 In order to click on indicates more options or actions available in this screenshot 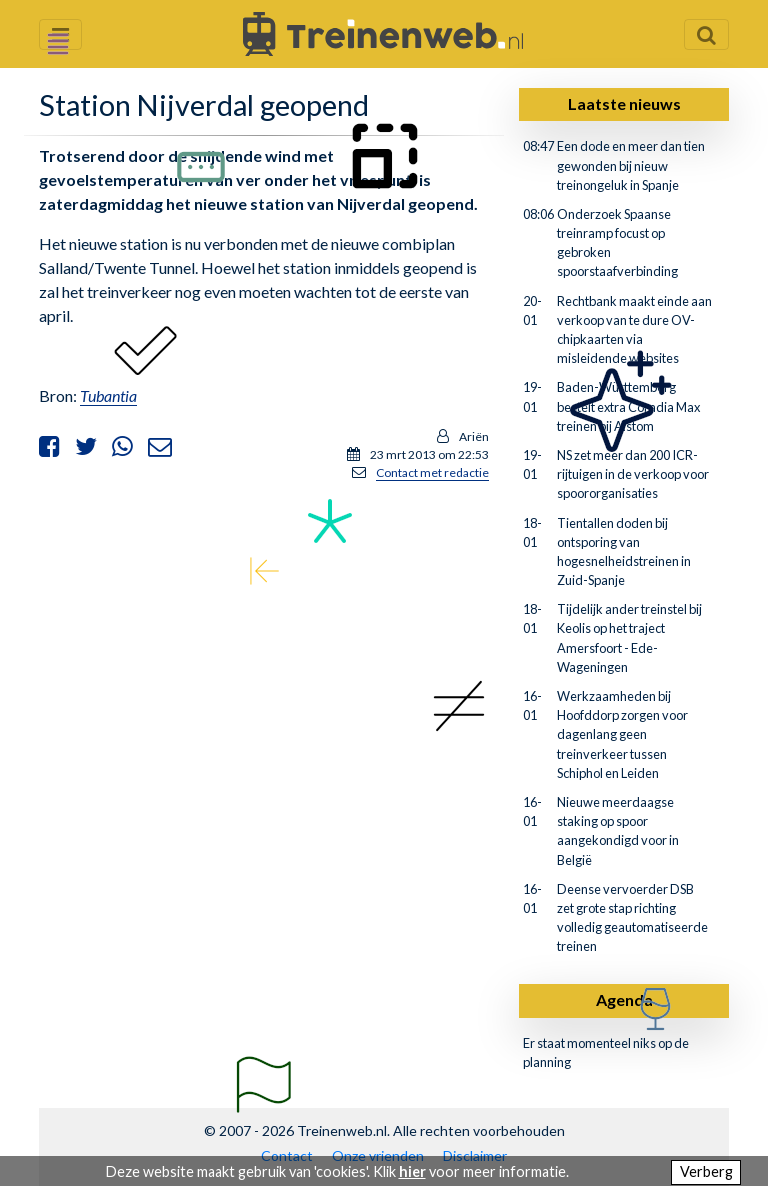, I will do `click(201, 167)`.